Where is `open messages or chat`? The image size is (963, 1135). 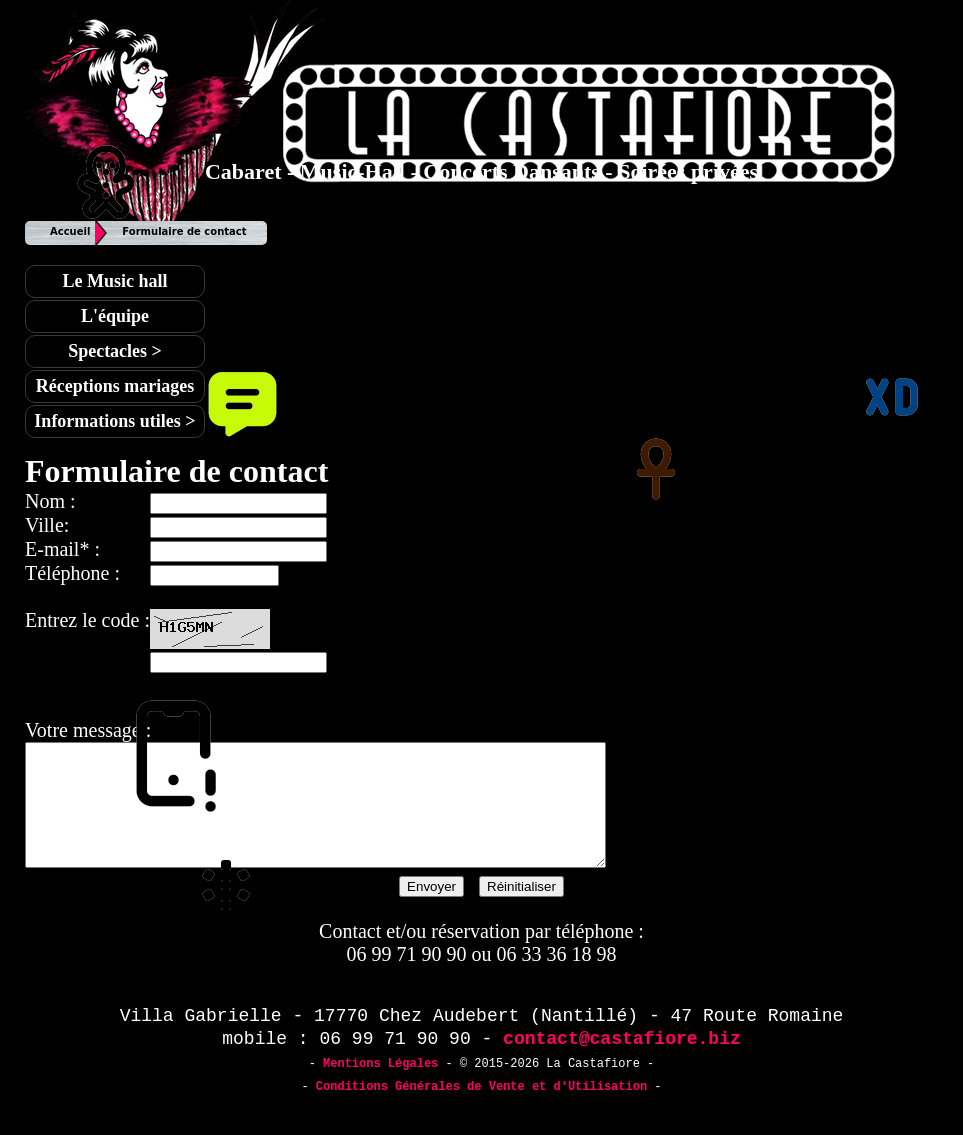
open messages or chat is located at coordinates (242, 402).